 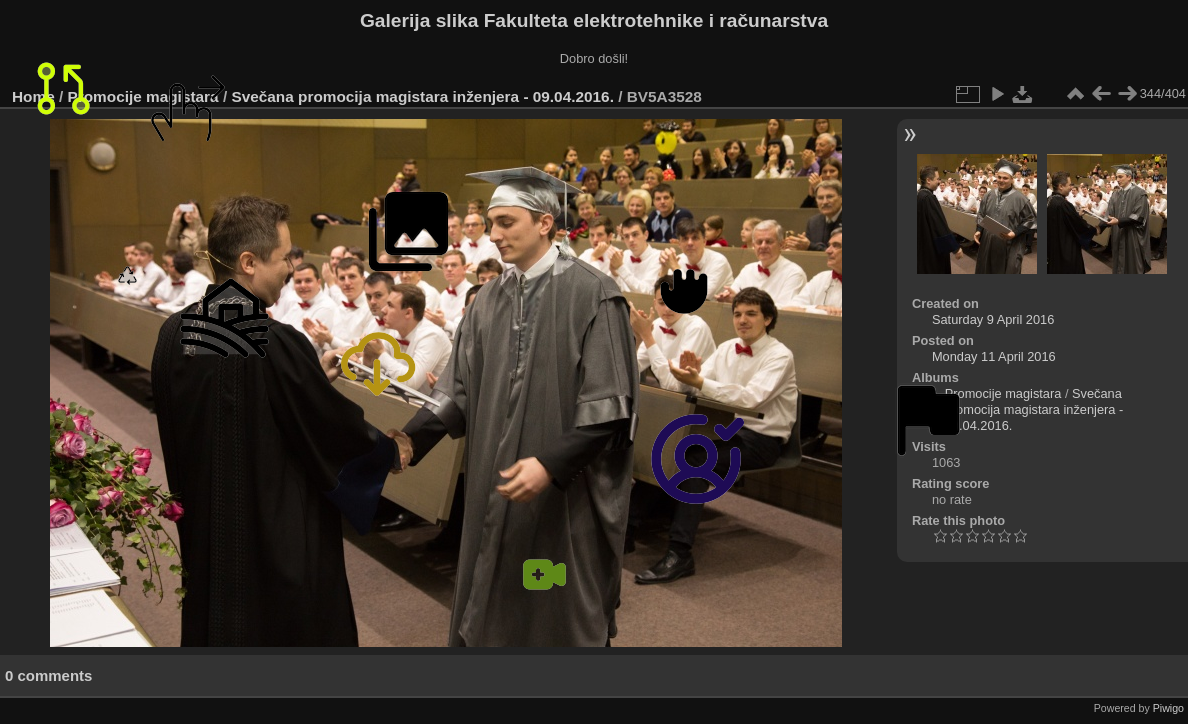 I want to click on view photo collections or albums, so click(x=408, y=231).